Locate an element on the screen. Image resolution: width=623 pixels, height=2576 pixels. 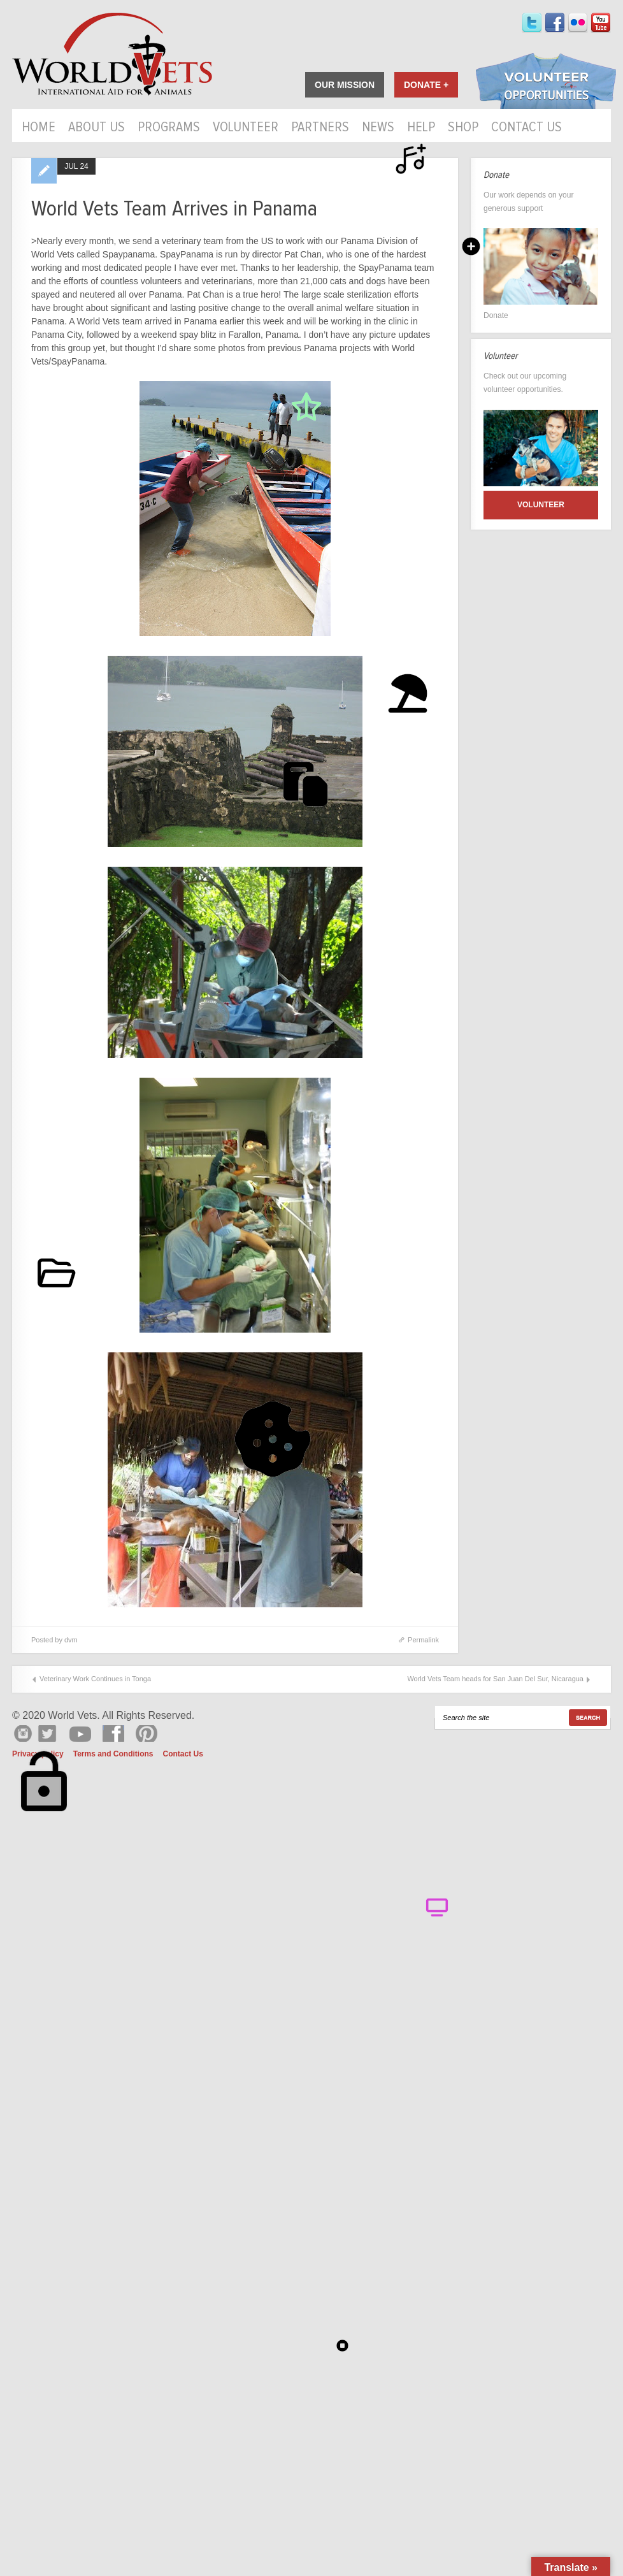
manage cookie consent preferences is located at coordinates (273, 1439).